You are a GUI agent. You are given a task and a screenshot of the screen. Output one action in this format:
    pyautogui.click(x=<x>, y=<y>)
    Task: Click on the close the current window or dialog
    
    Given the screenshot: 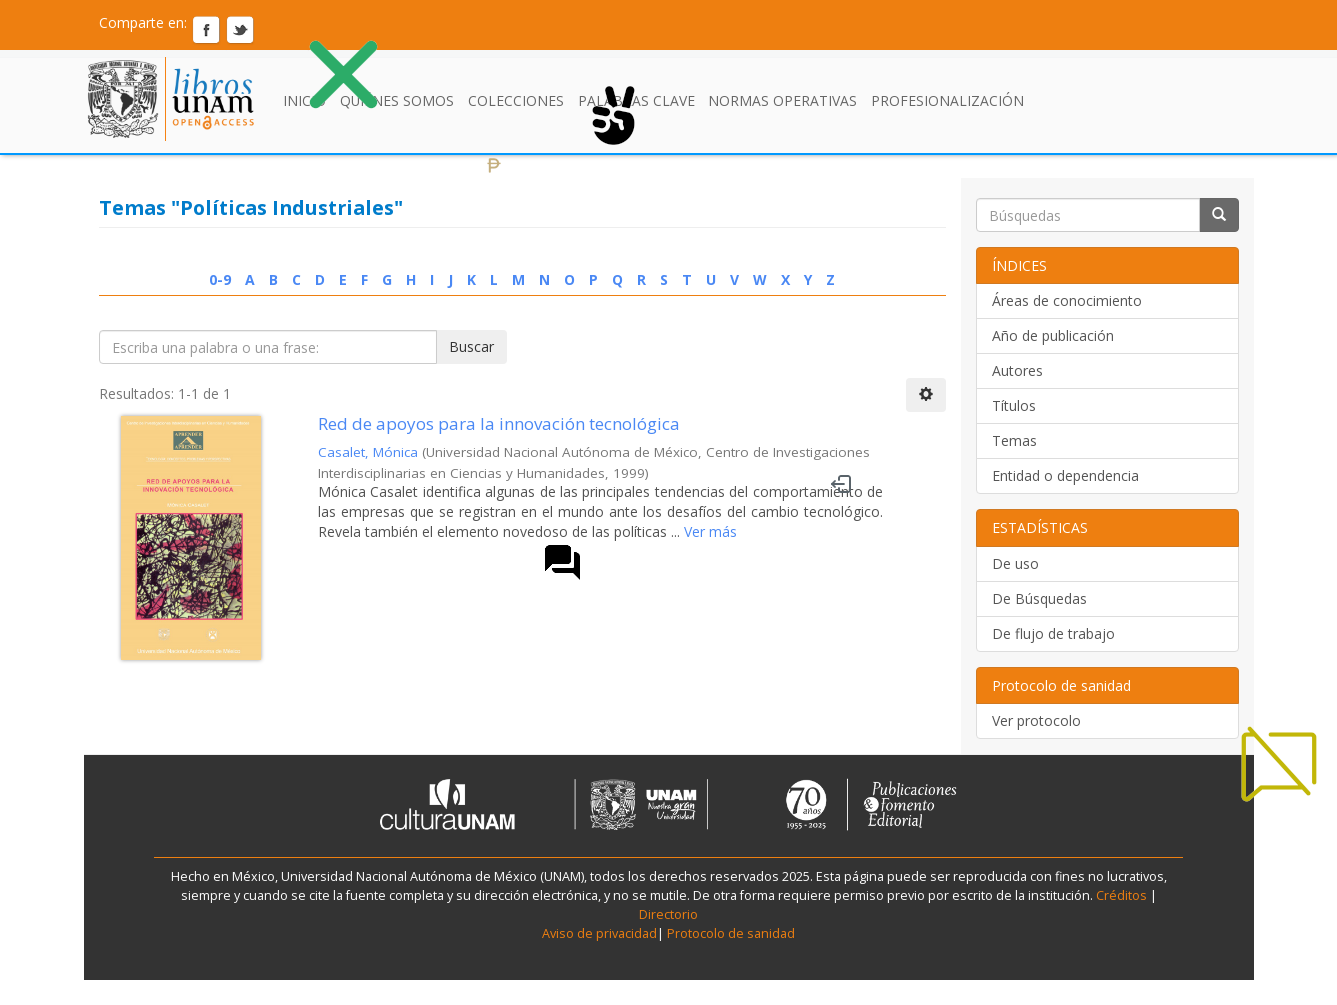 What is the action you would take?
    pyautogui.click(x=343, y=74)
    